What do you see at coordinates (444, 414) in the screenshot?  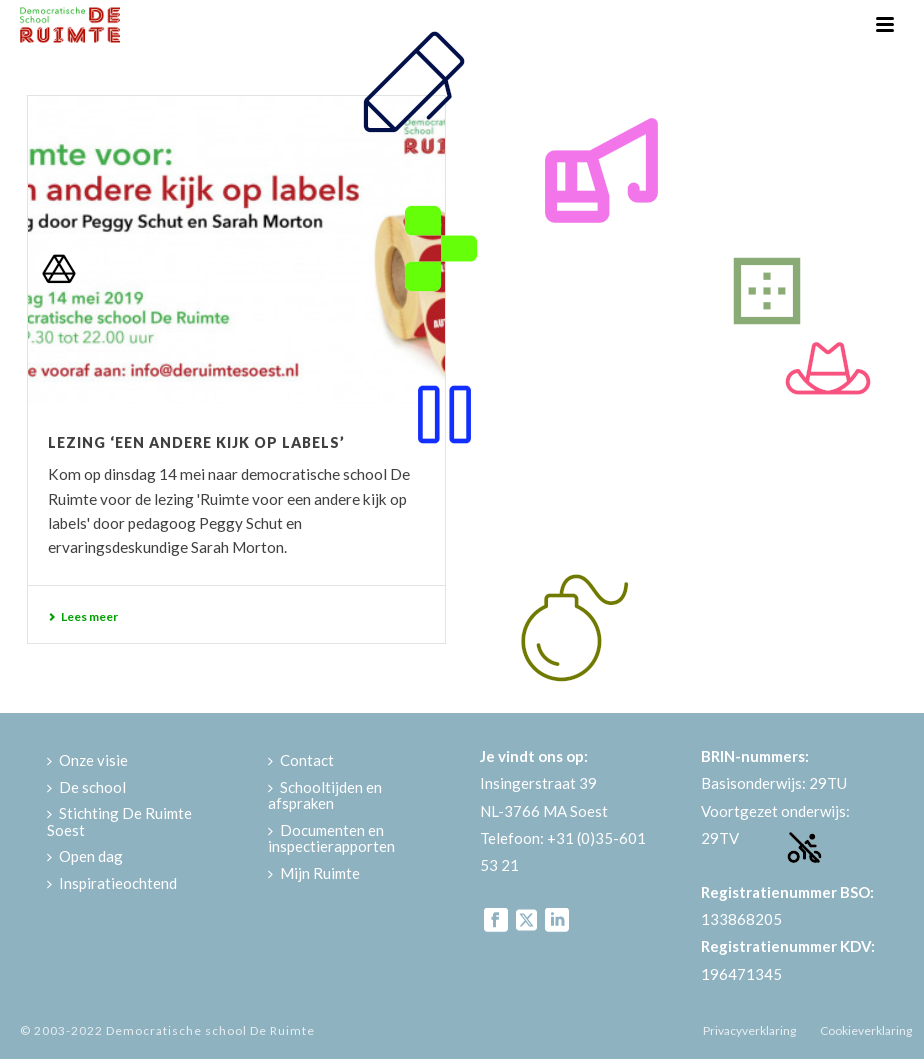 I see `pause media playback` at bounding box center [444, 414].